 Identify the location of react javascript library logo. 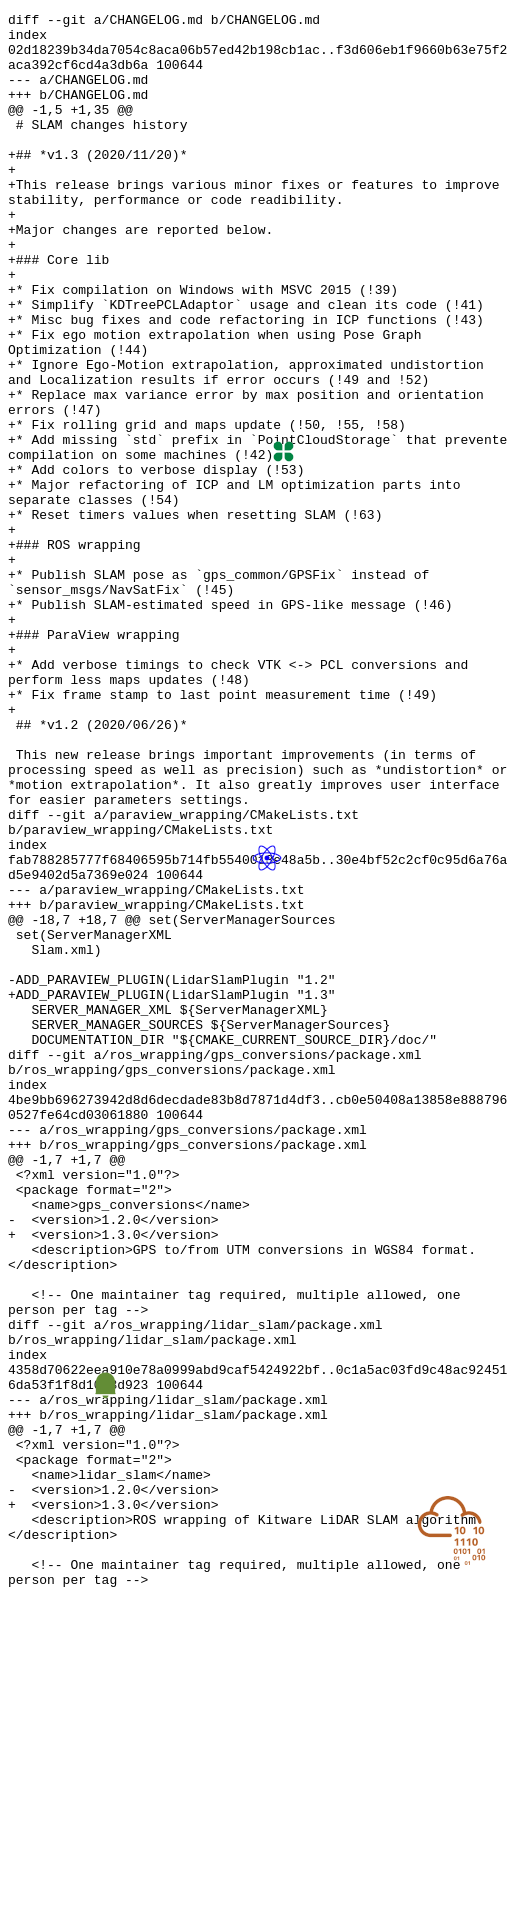
(267, 858).